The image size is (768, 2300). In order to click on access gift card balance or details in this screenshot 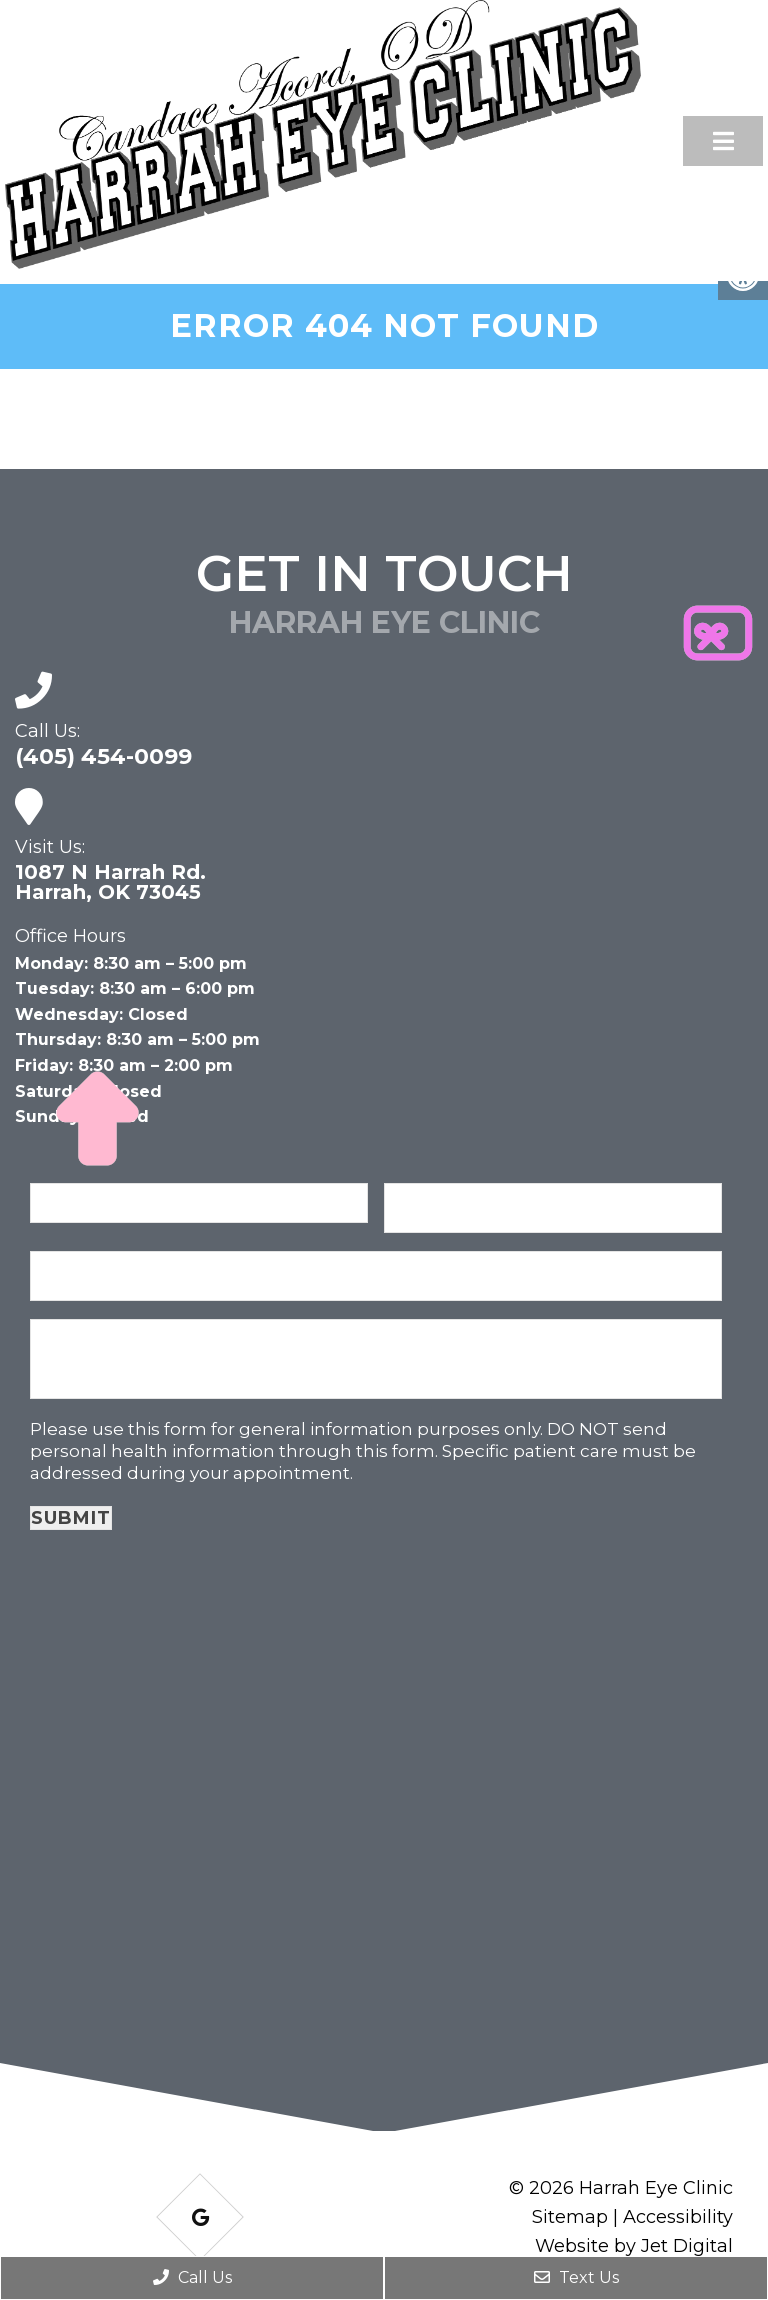, I will do `click(718, 633)`.